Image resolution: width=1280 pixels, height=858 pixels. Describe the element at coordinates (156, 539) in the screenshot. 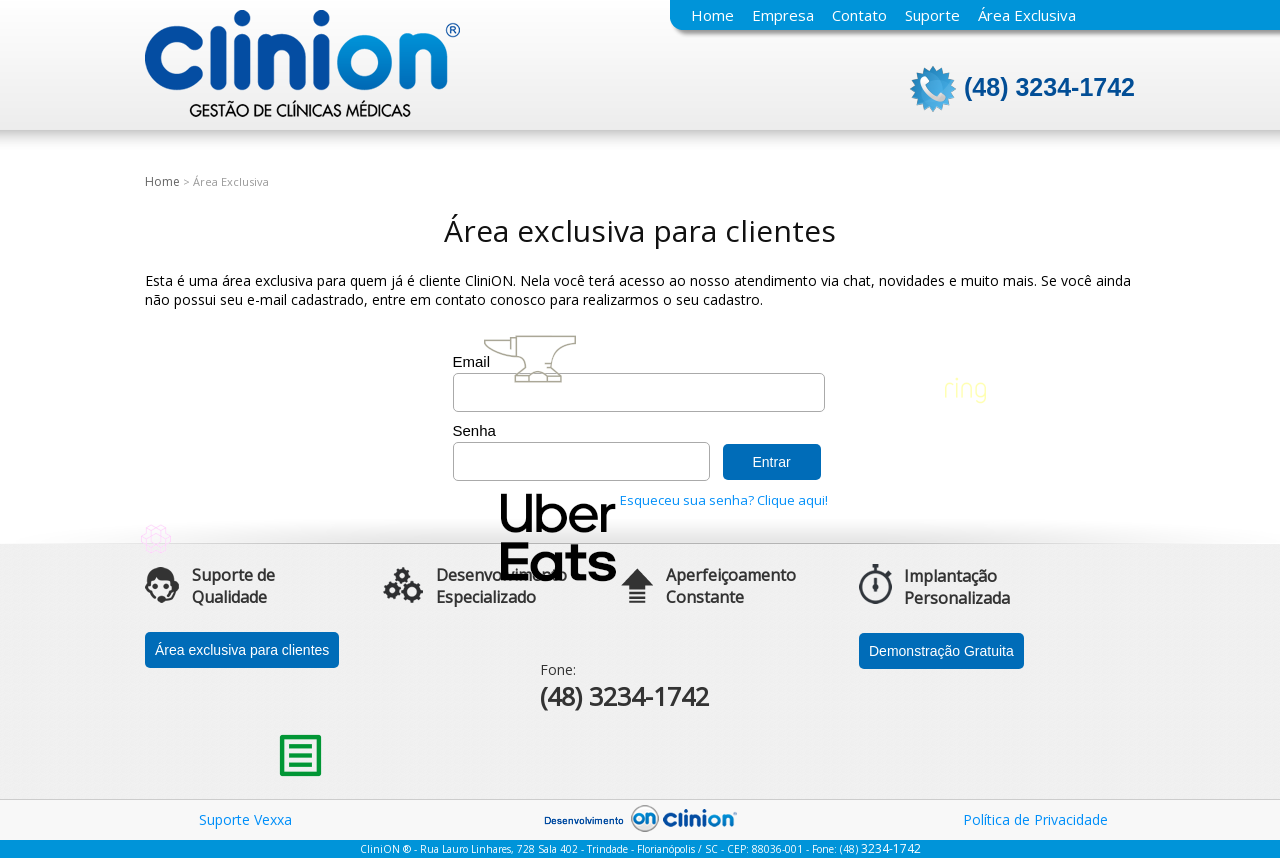

I see `OpenAI Gym logo` at that location.